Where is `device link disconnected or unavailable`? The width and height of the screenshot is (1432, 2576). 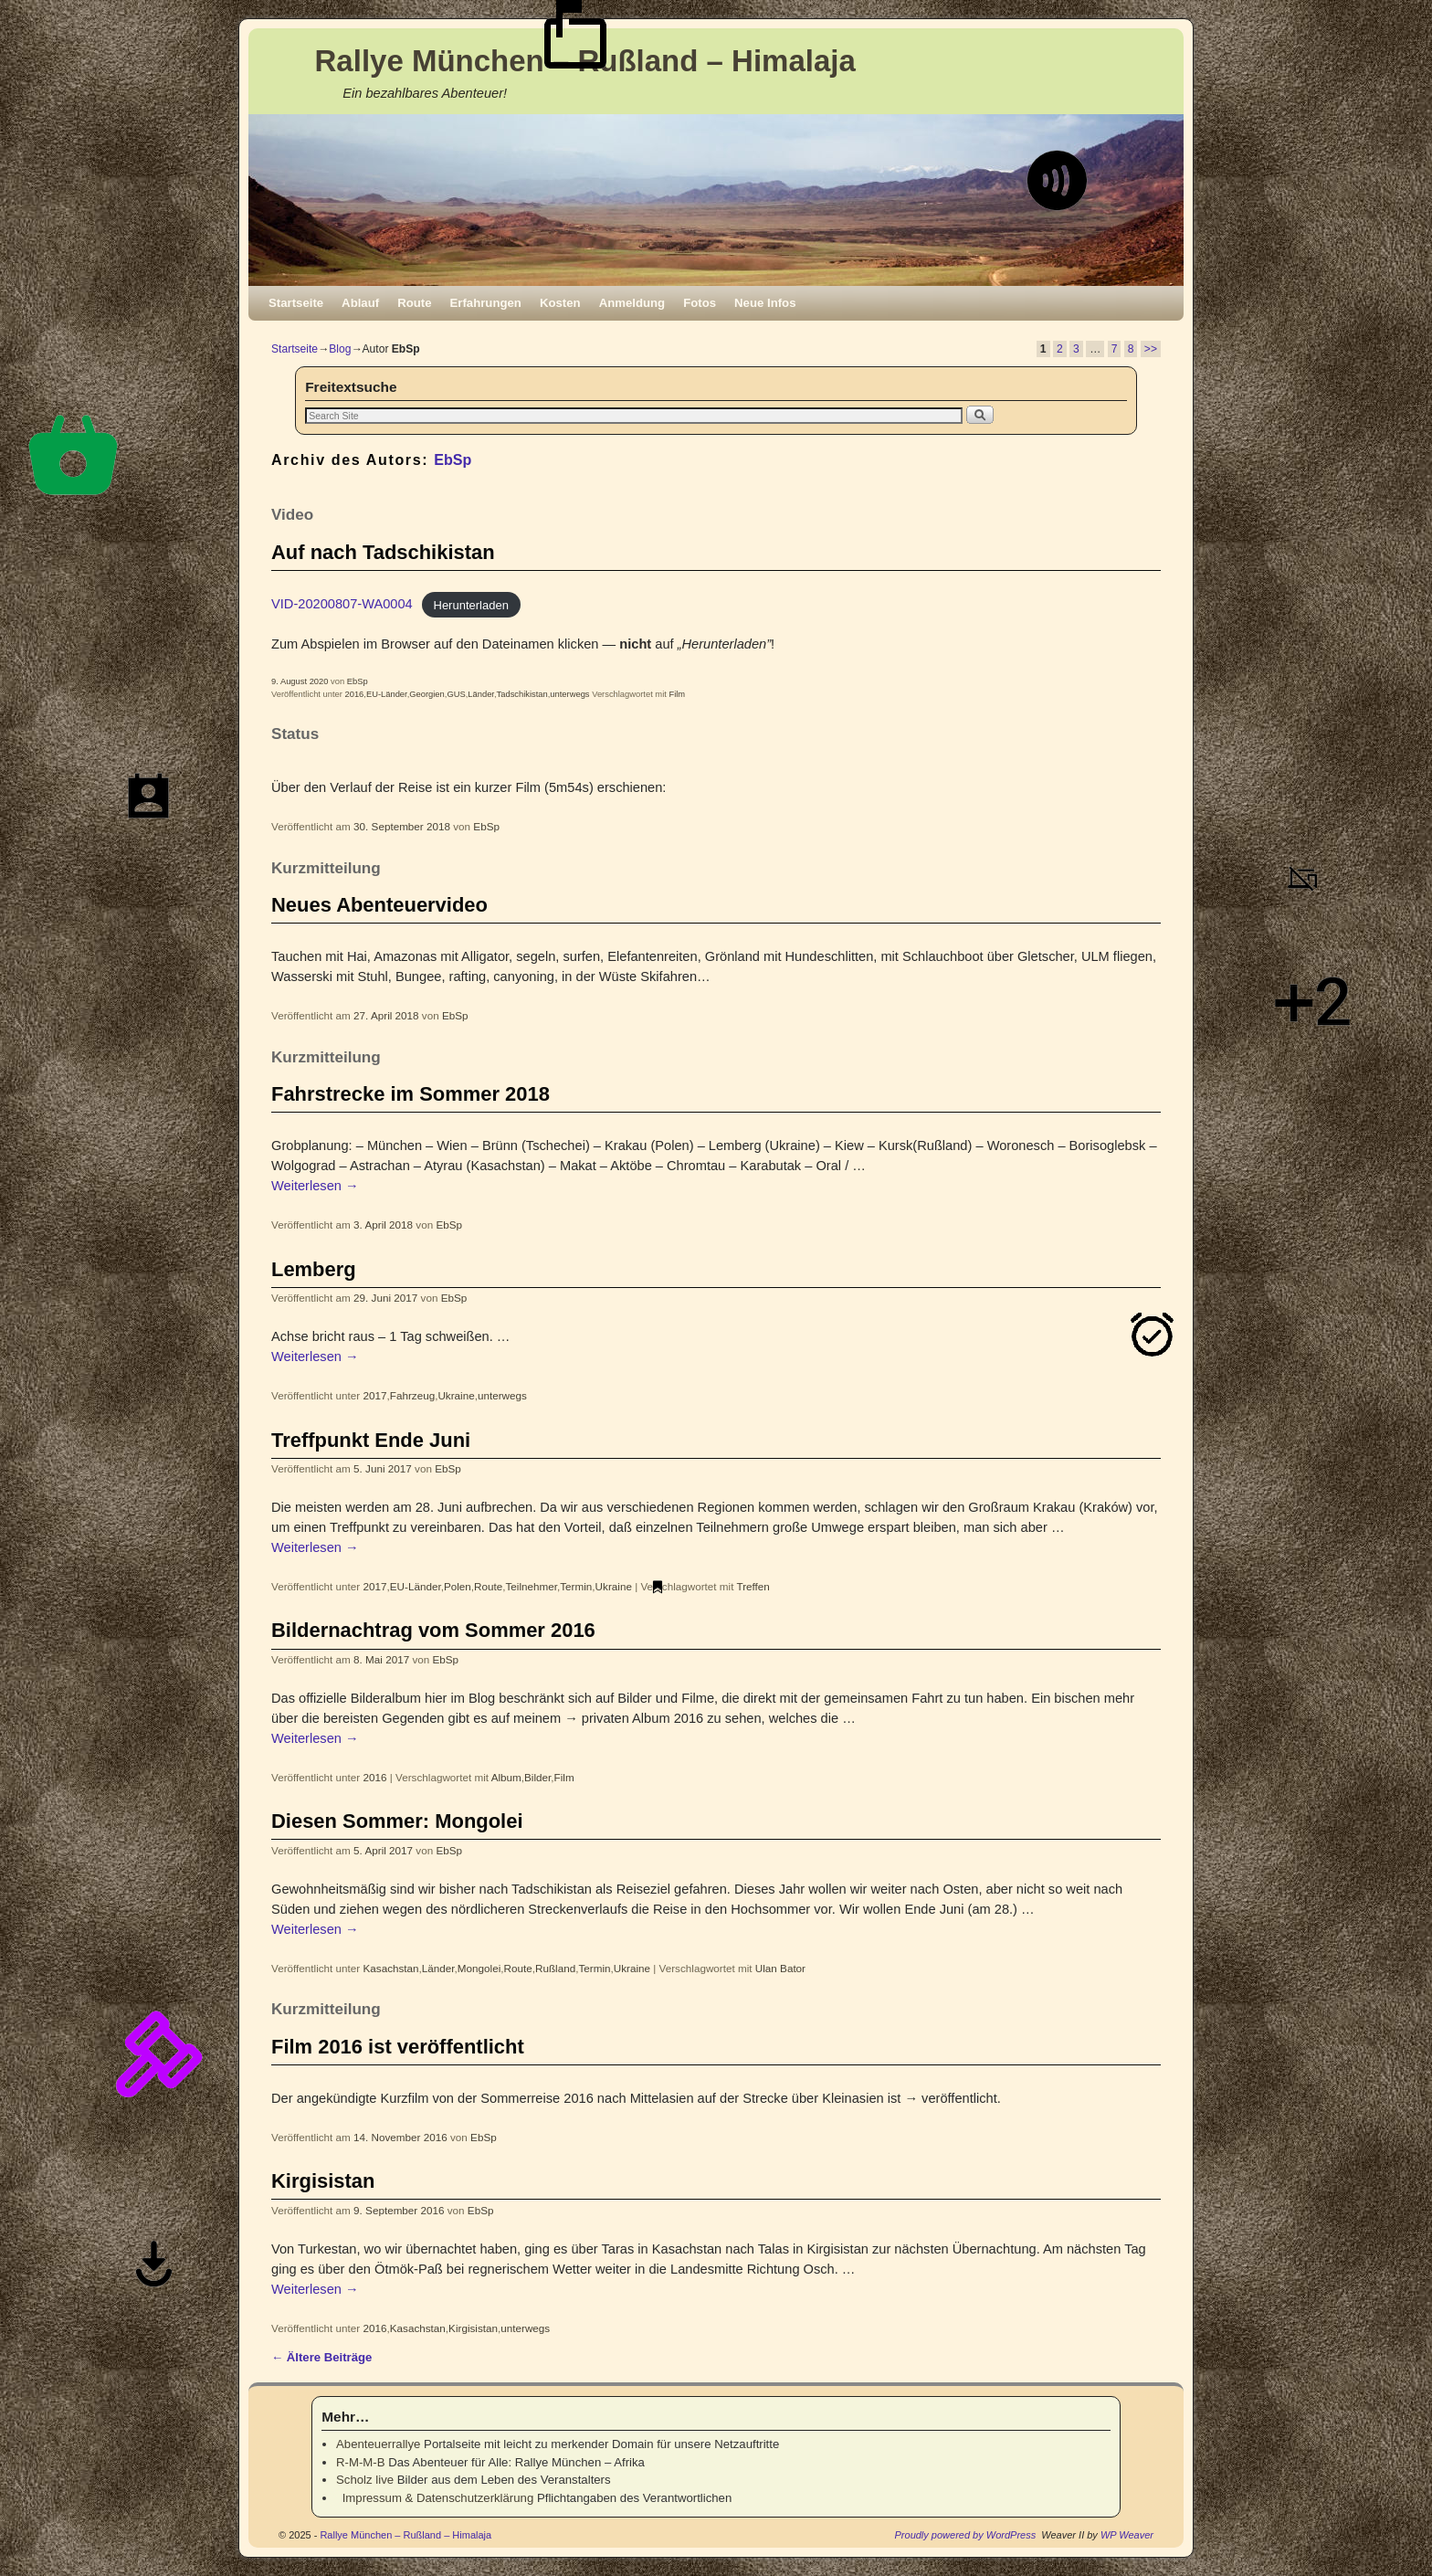
device link disconnected or unavailable is located at coordinates (1302, 879).